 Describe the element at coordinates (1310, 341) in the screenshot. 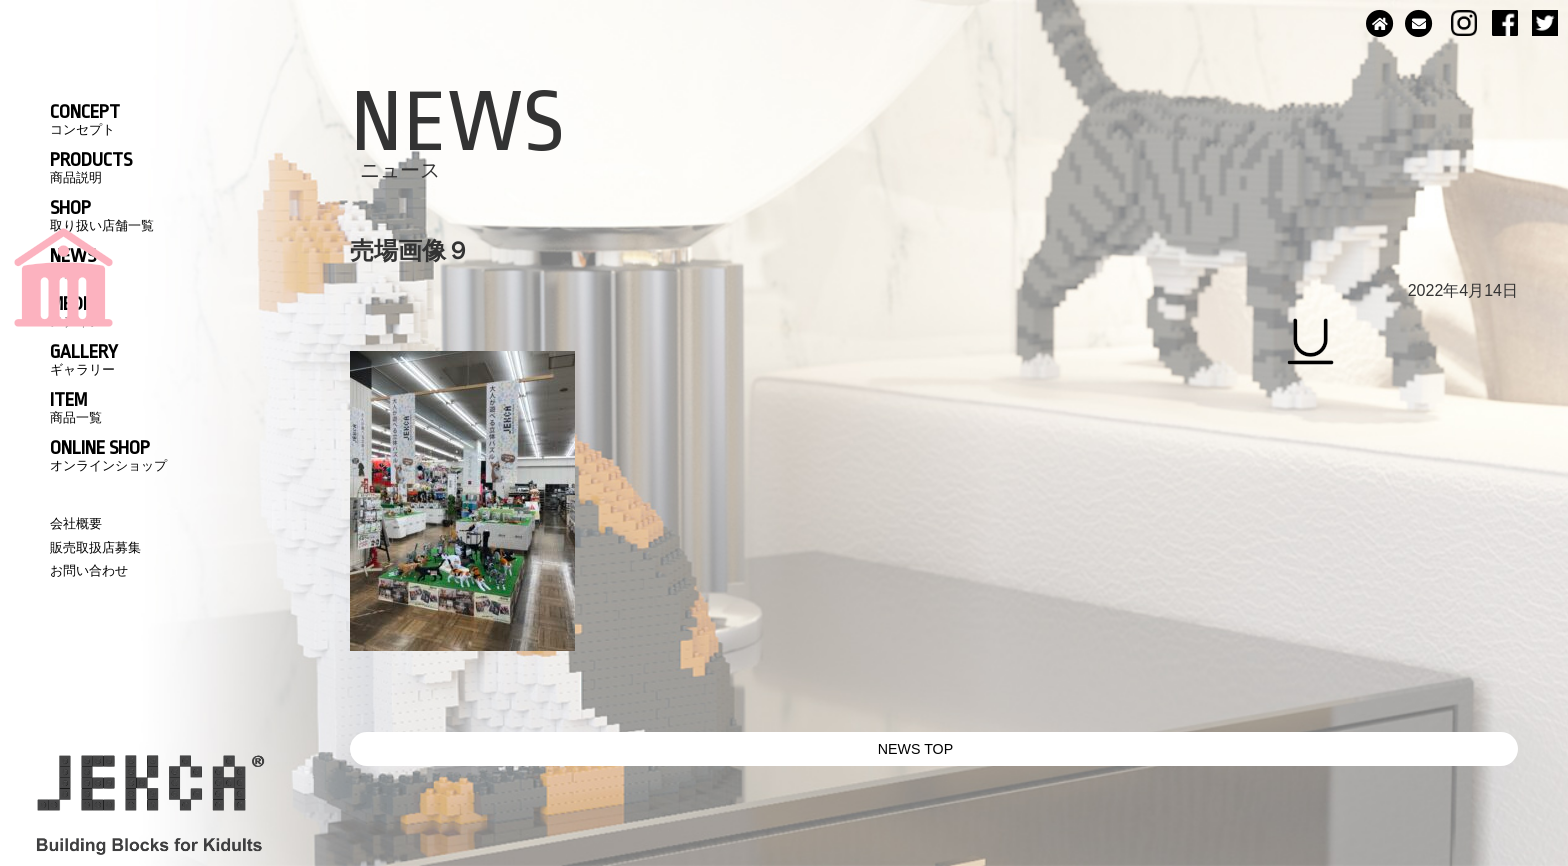

I see `apply underline formatting to selected text` at that location.